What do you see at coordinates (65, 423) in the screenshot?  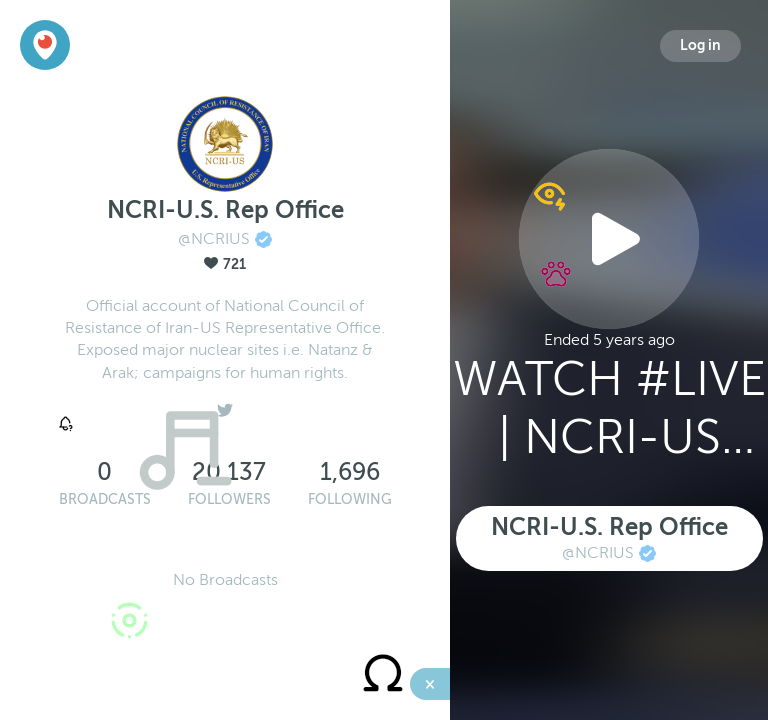 I see `notification settings help or FAQ` at bounding box center [65, 423].